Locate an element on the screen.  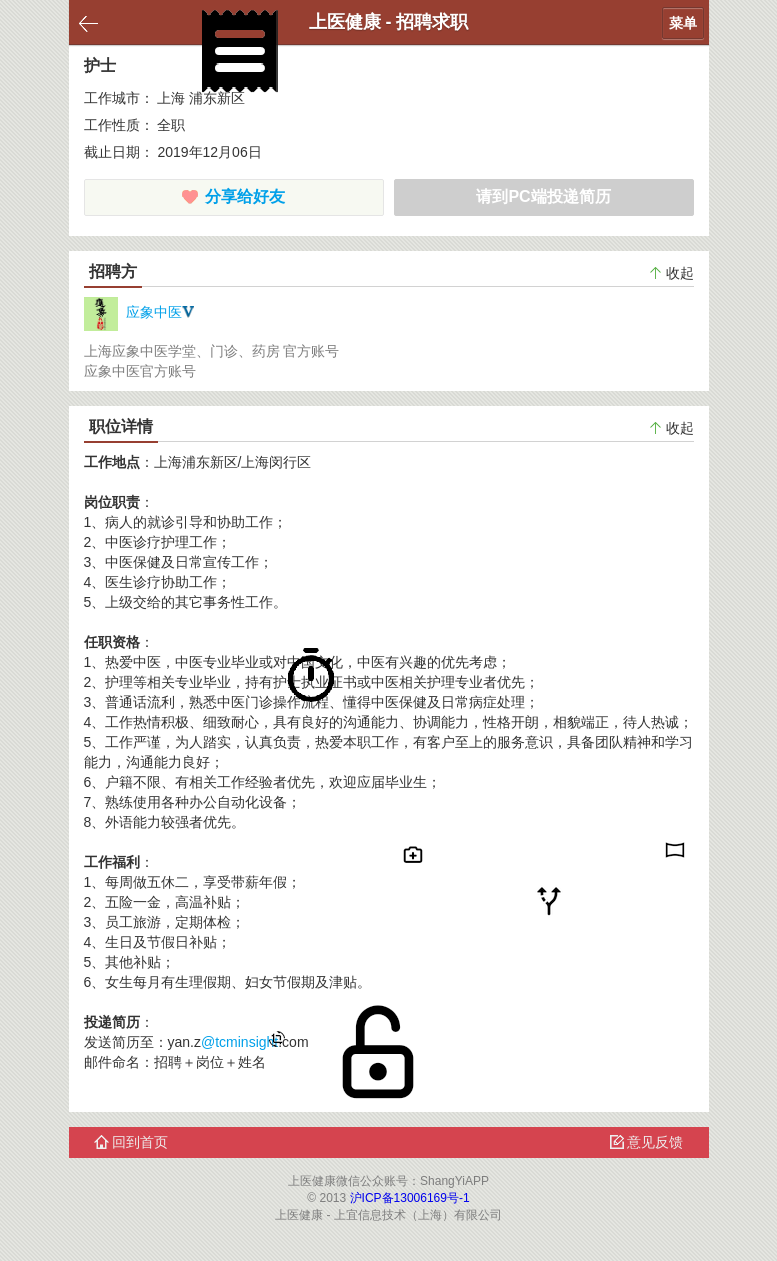
view purchase receipt or transaction history is located at coordinates (240, 51).